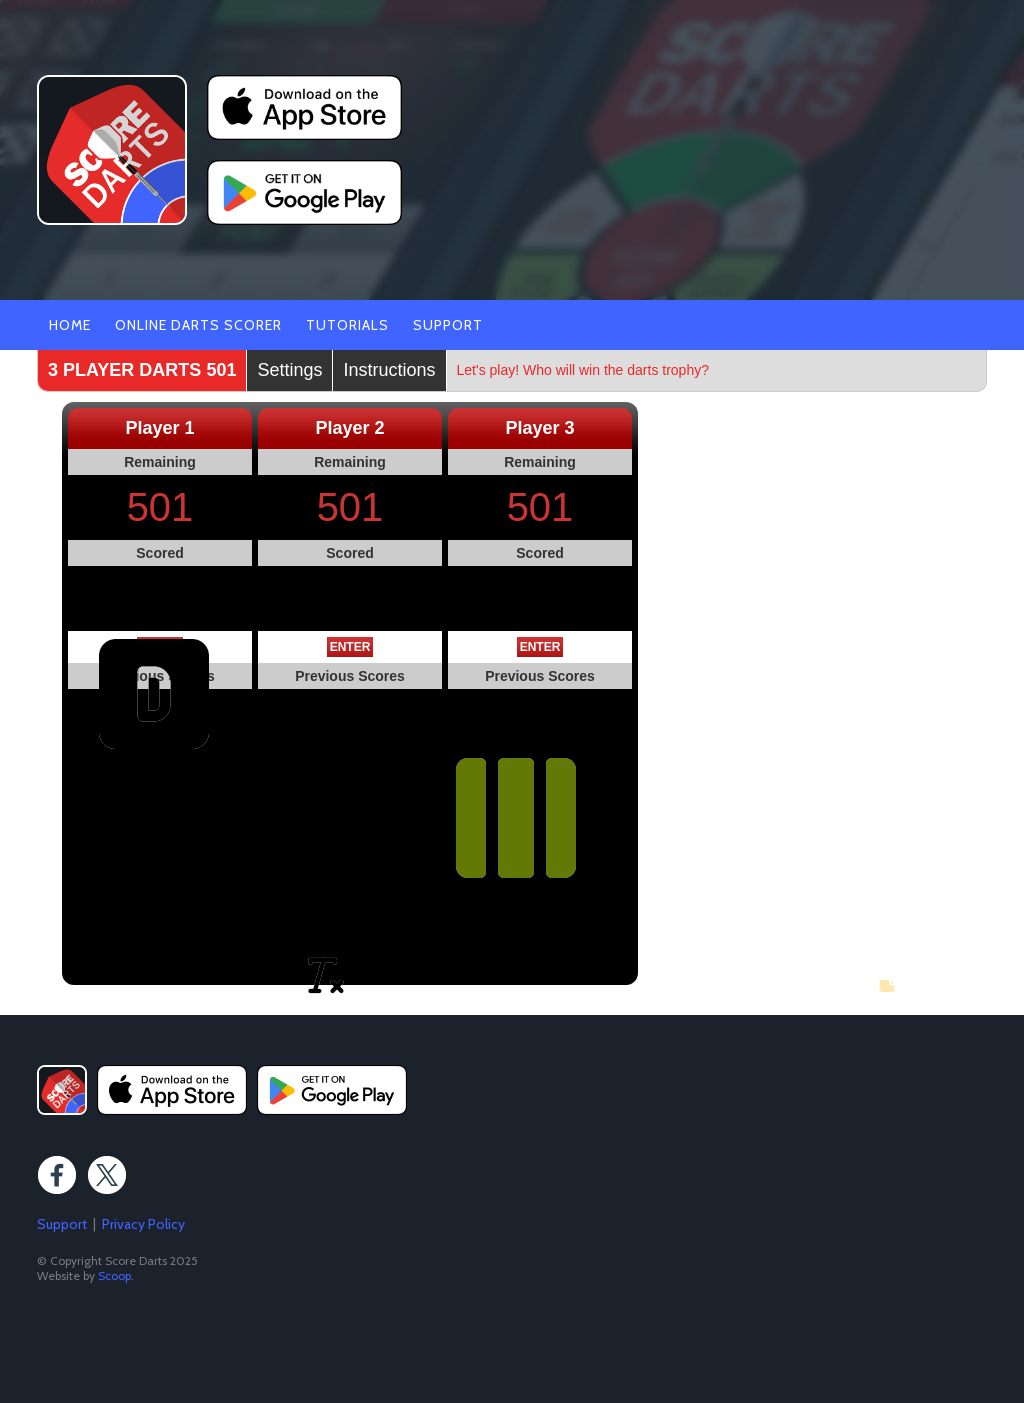 This screenshot has height=1403, width=1024. What do you see at coordinates (321, 975) in the screenshot?
I see `clear text formatting` at bounding box center [321, 975].